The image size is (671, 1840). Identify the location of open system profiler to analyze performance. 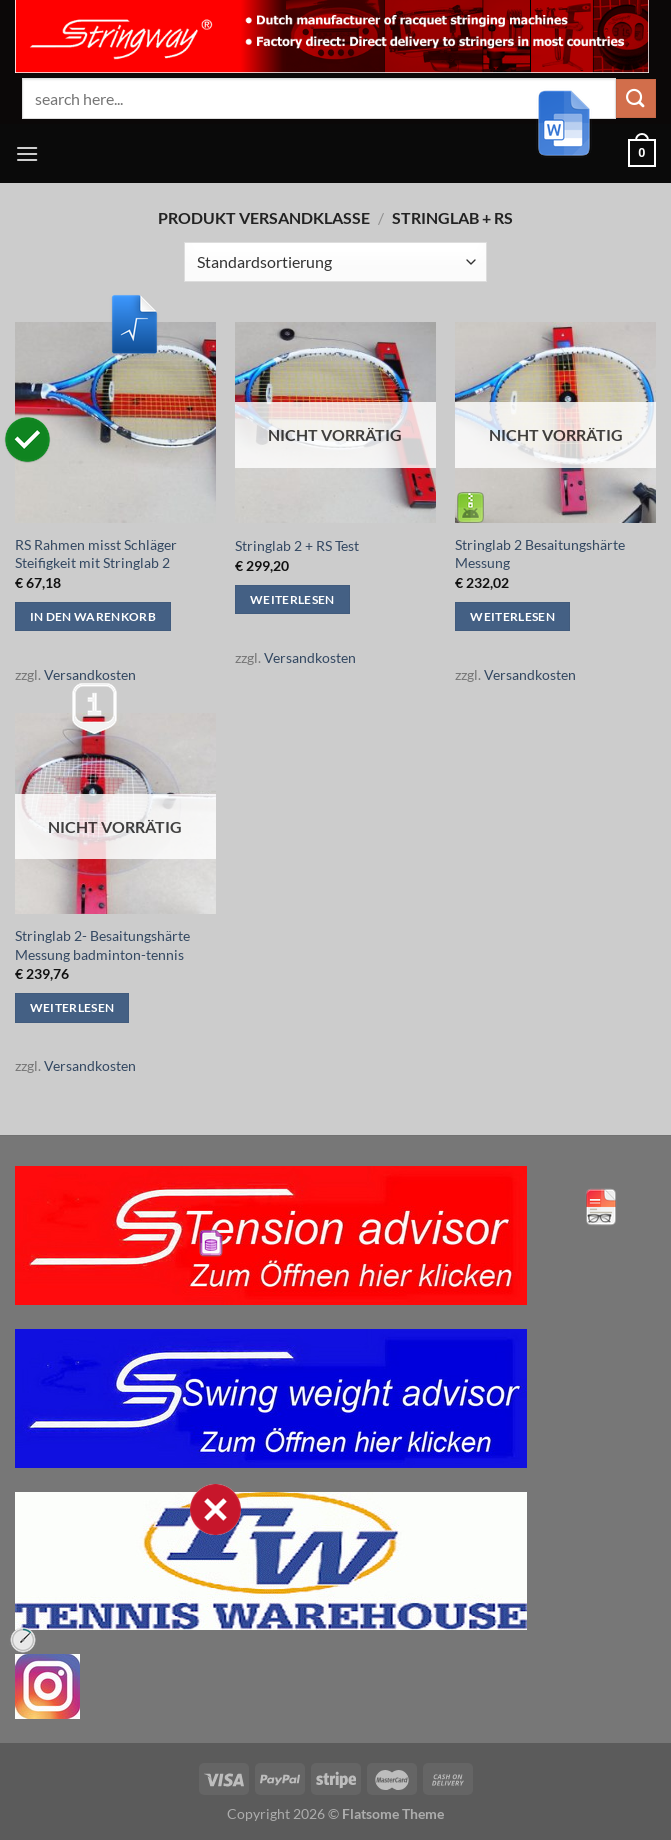
(23, 1640).